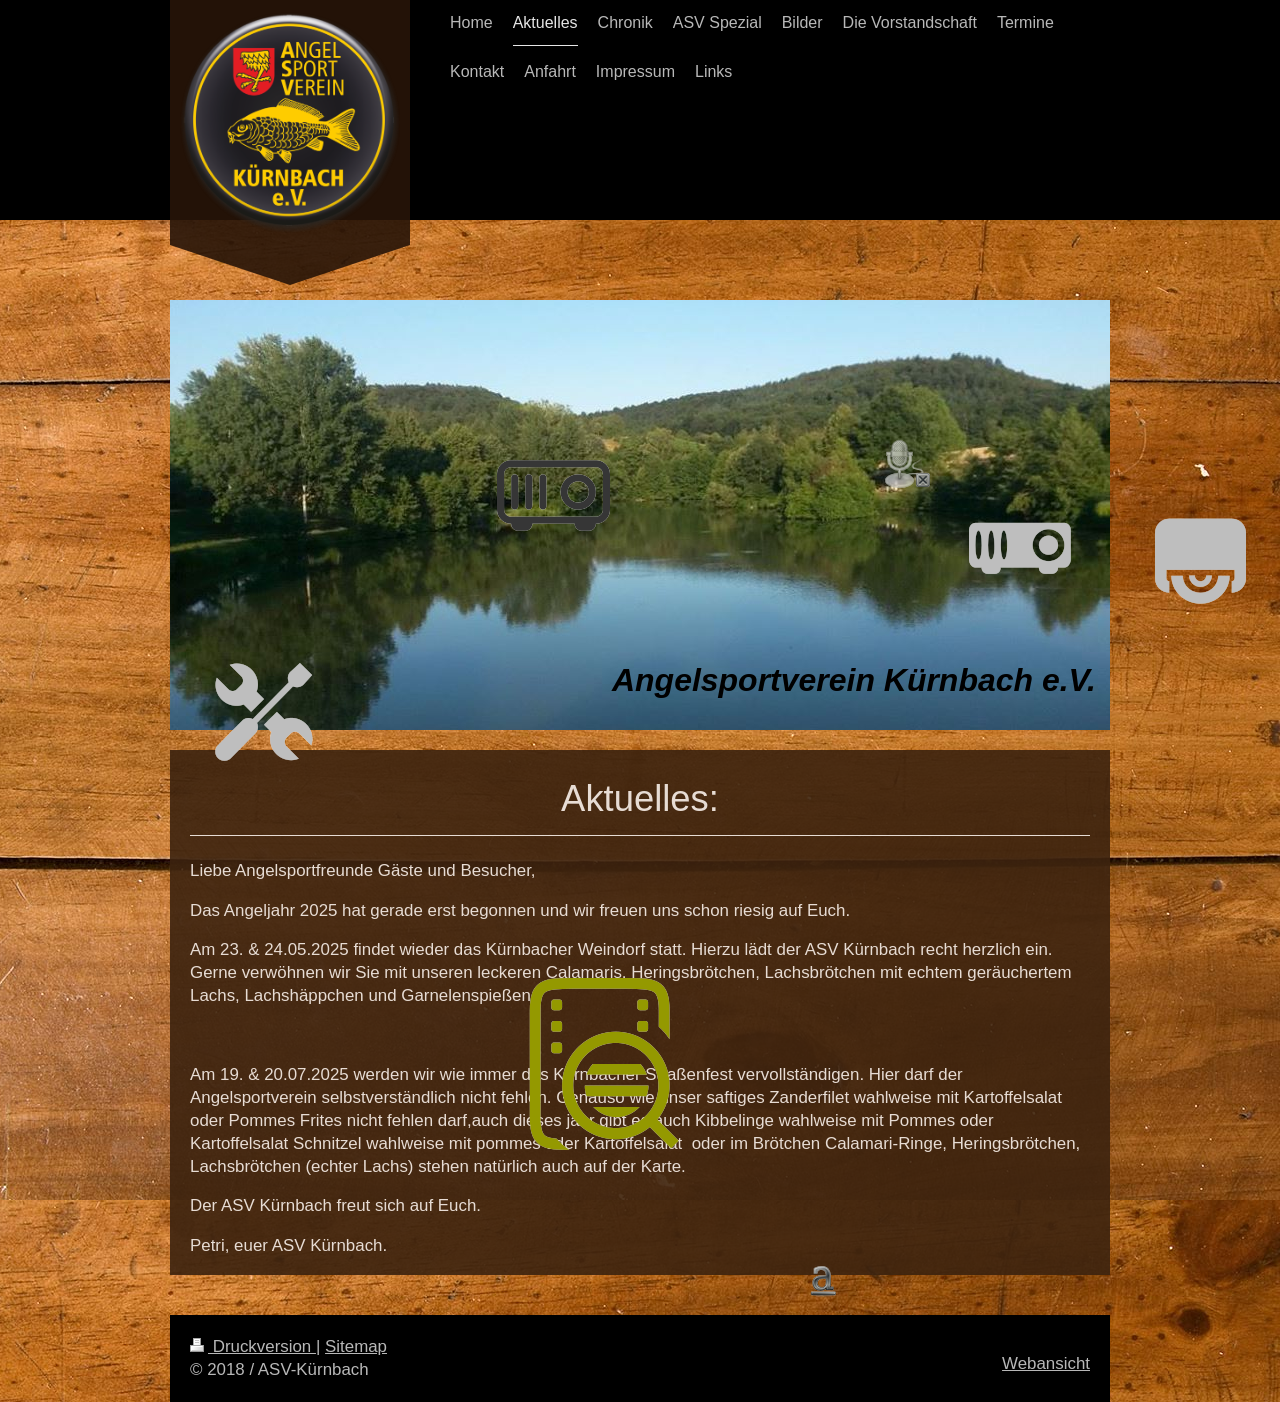 This screenshot has height=1402, width=1280. What do you see at coordinates (823, 1281) in the screenshot?
I see `apply underline formatting to selected text` at bounding box center [823, 1281].